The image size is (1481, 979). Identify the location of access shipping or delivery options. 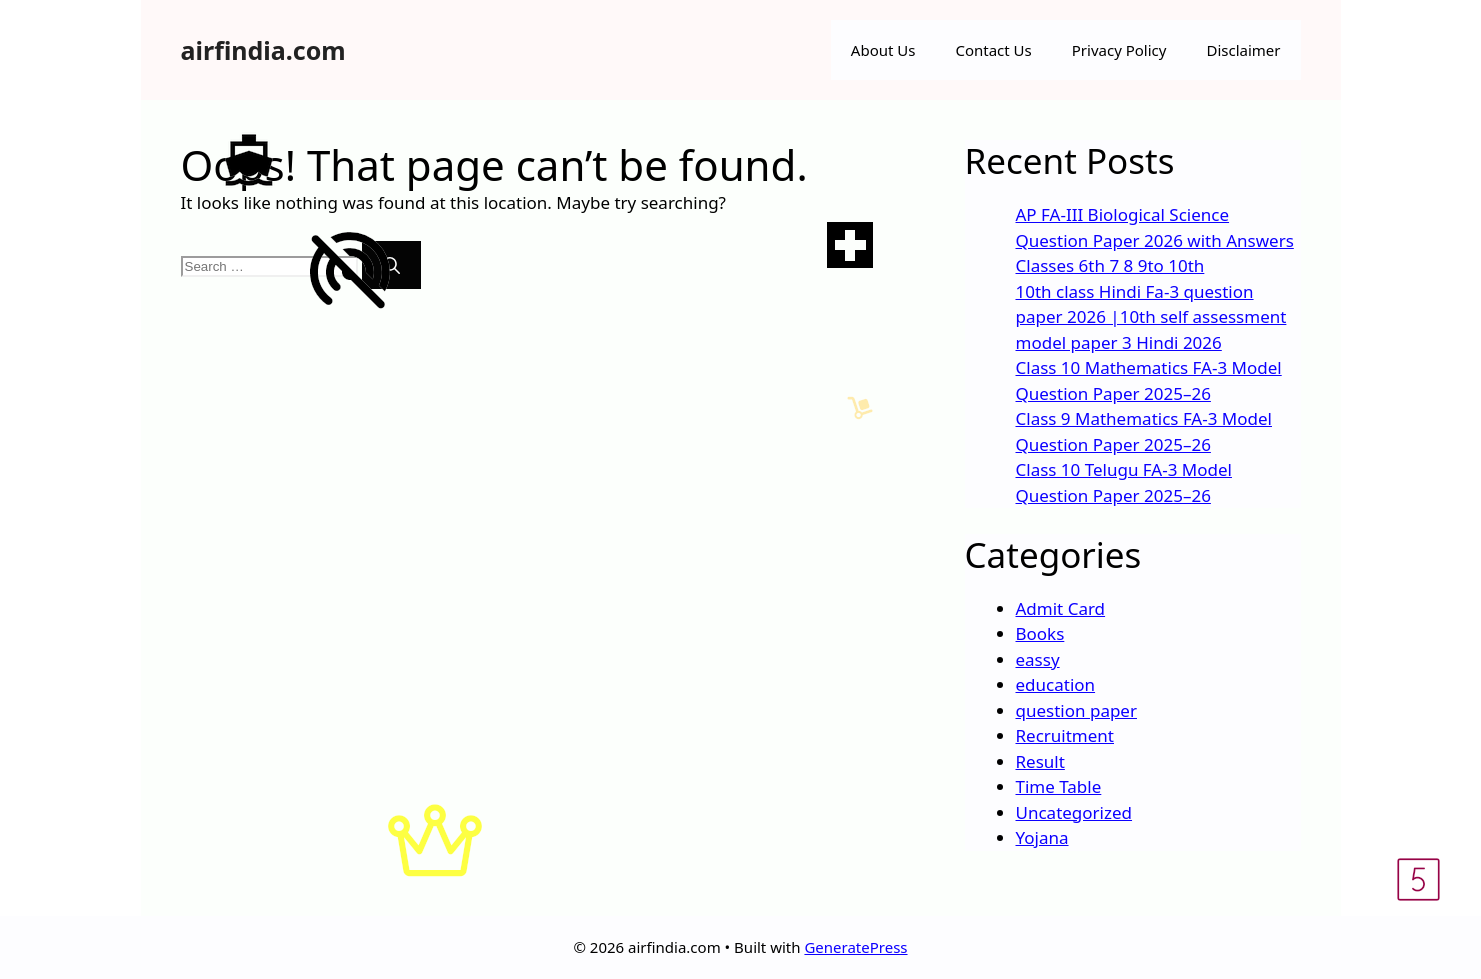
(860, 408).